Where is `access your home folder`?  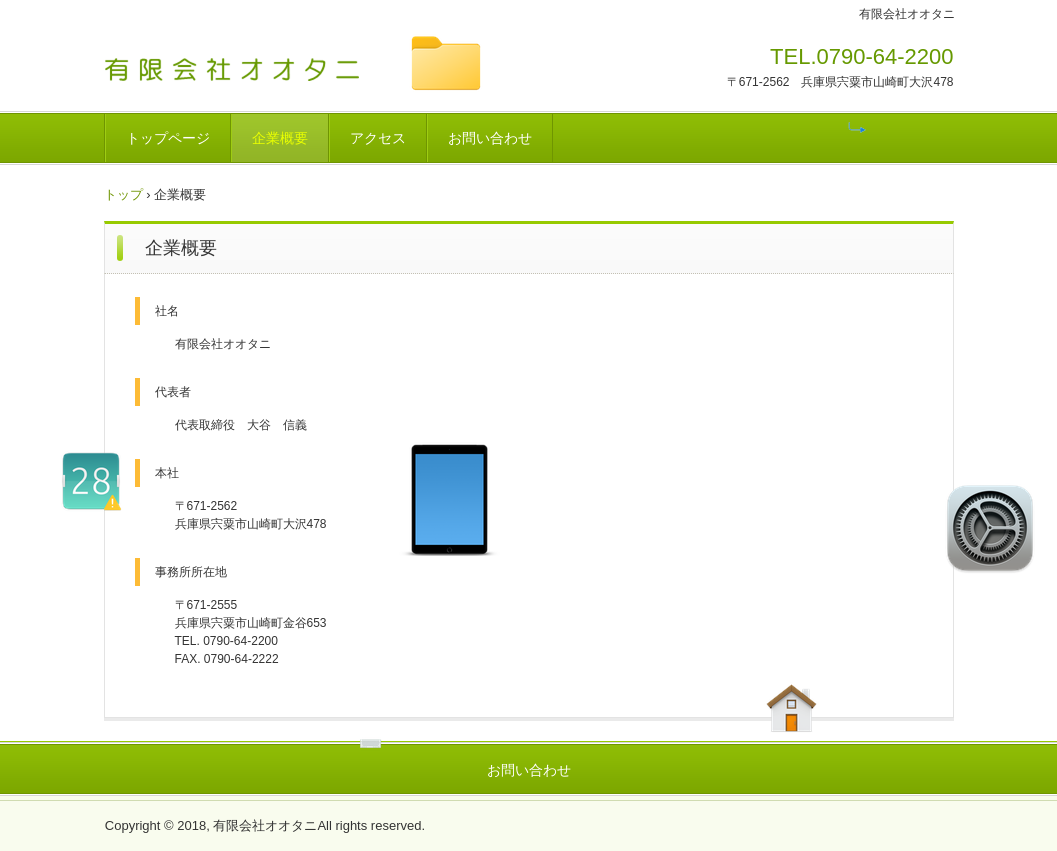 access your home folder is located at coordinates (791, 706).